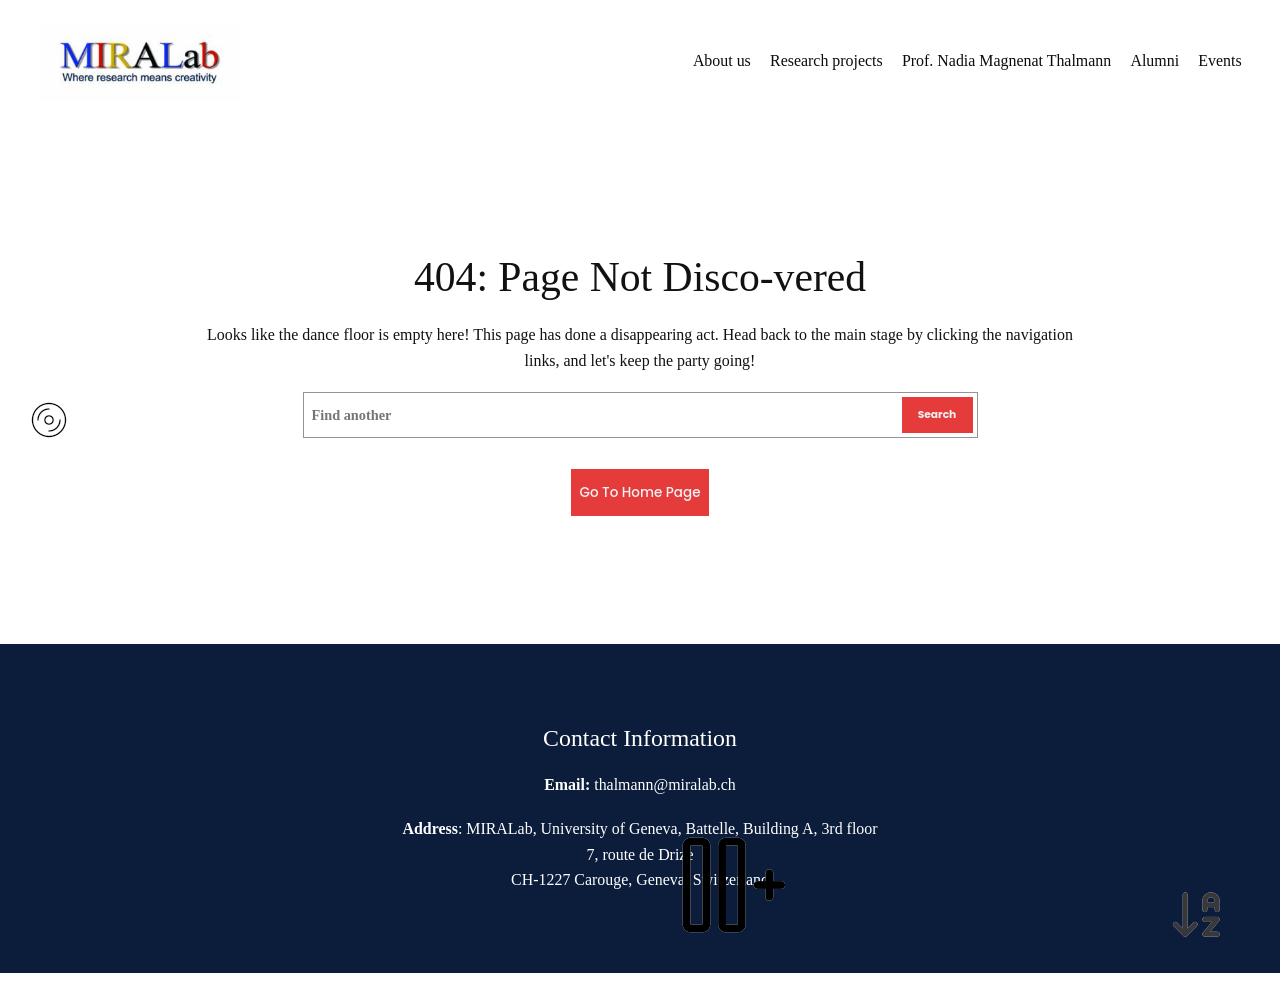 This screenshot has width=1280, height=987. What do you see at coordinates (726, 885) in the screenshot?
I see `add a new column to the right` at bounding box center [726, 885].